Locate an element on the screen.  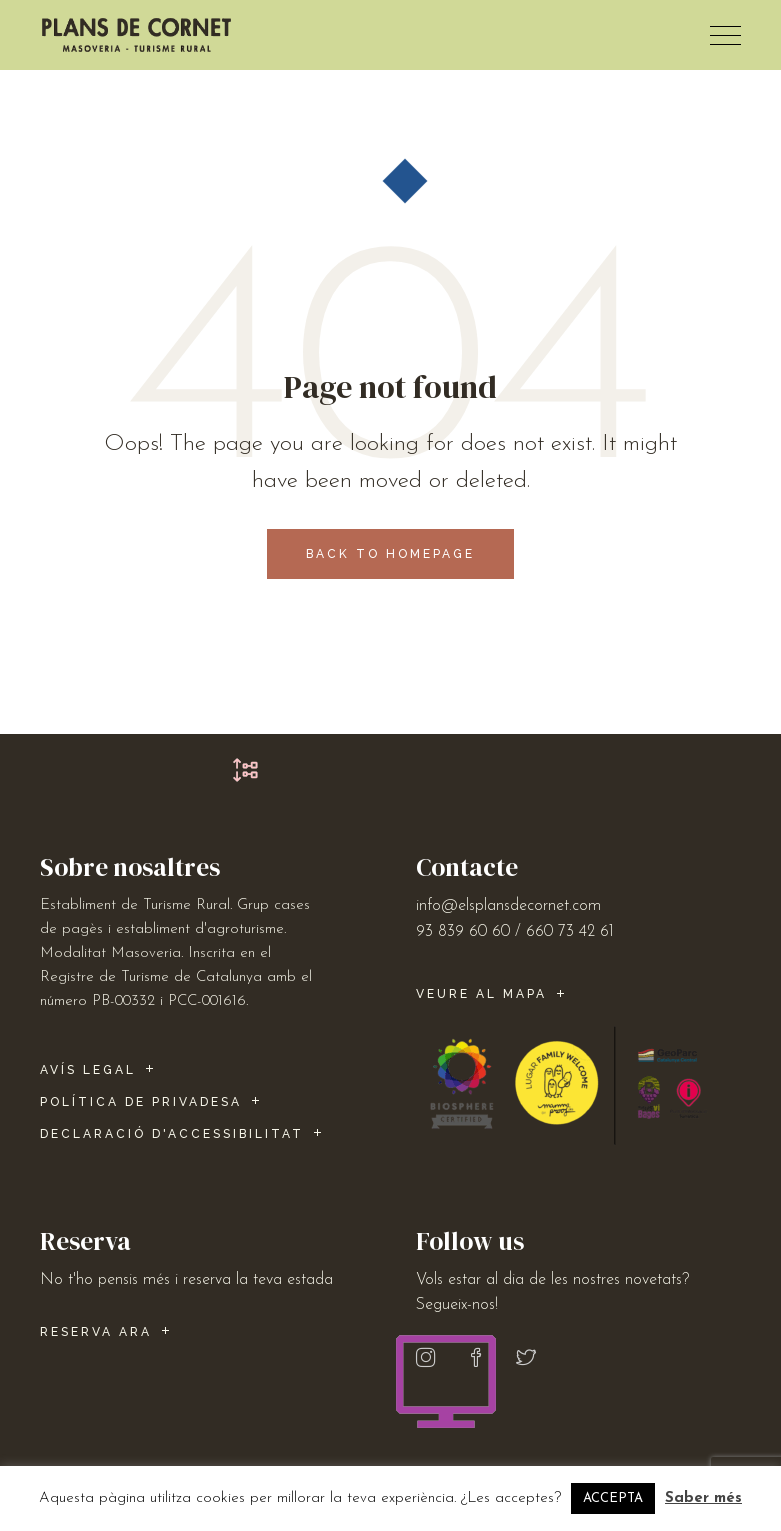
set a log breakpoint in code is located at coordinates (405, 181).